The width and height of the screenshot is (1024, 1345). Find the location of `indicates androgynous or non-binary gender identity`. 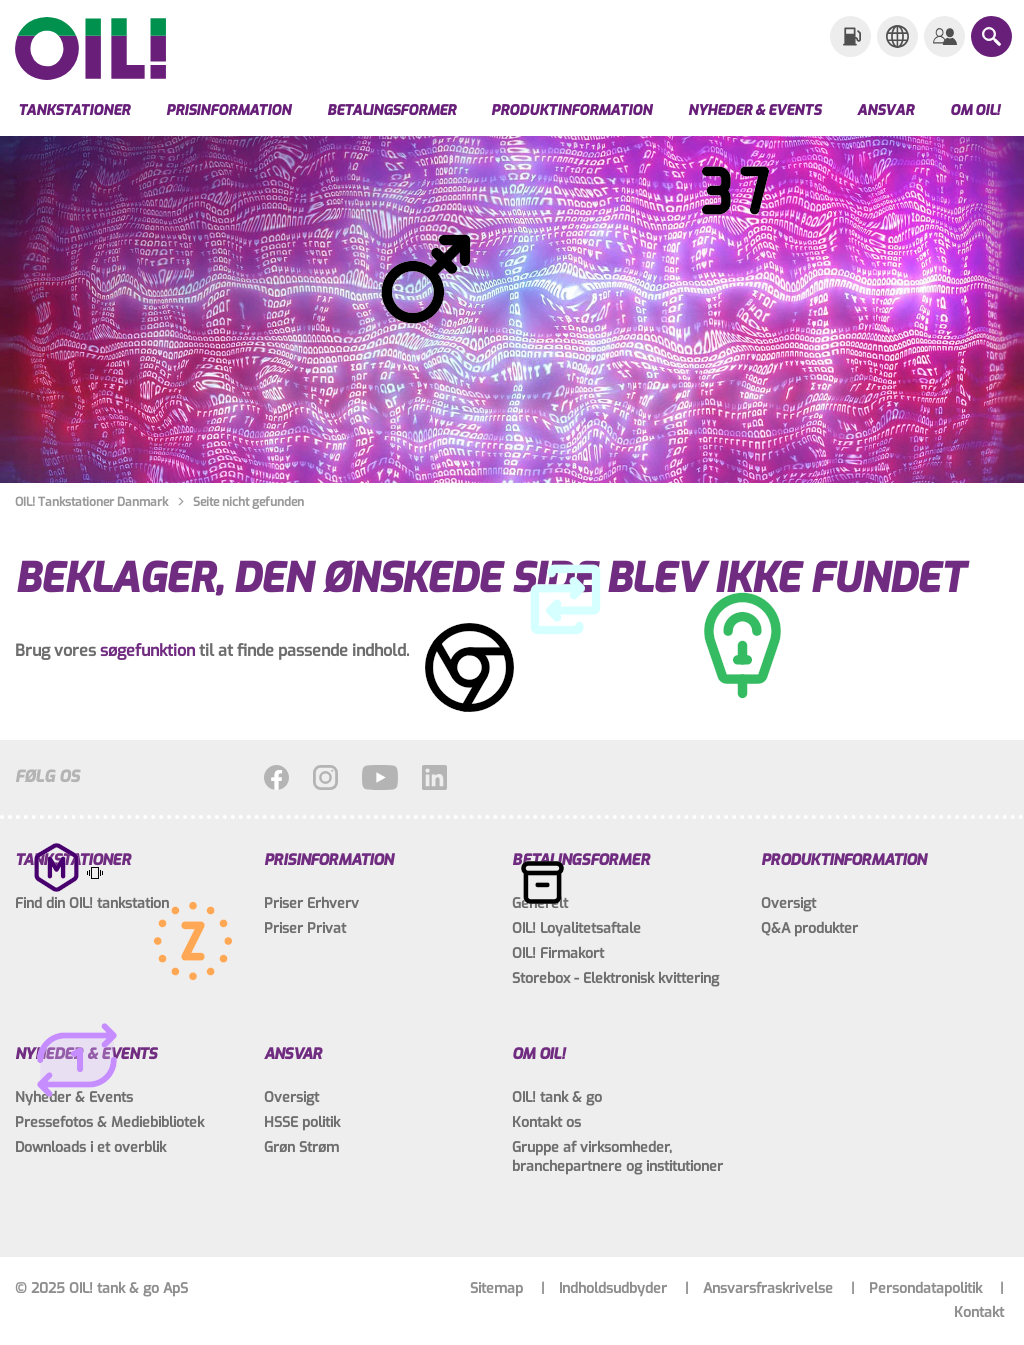

indicates androgynous or non-binary gender identity is located at coordinates (428, 276).